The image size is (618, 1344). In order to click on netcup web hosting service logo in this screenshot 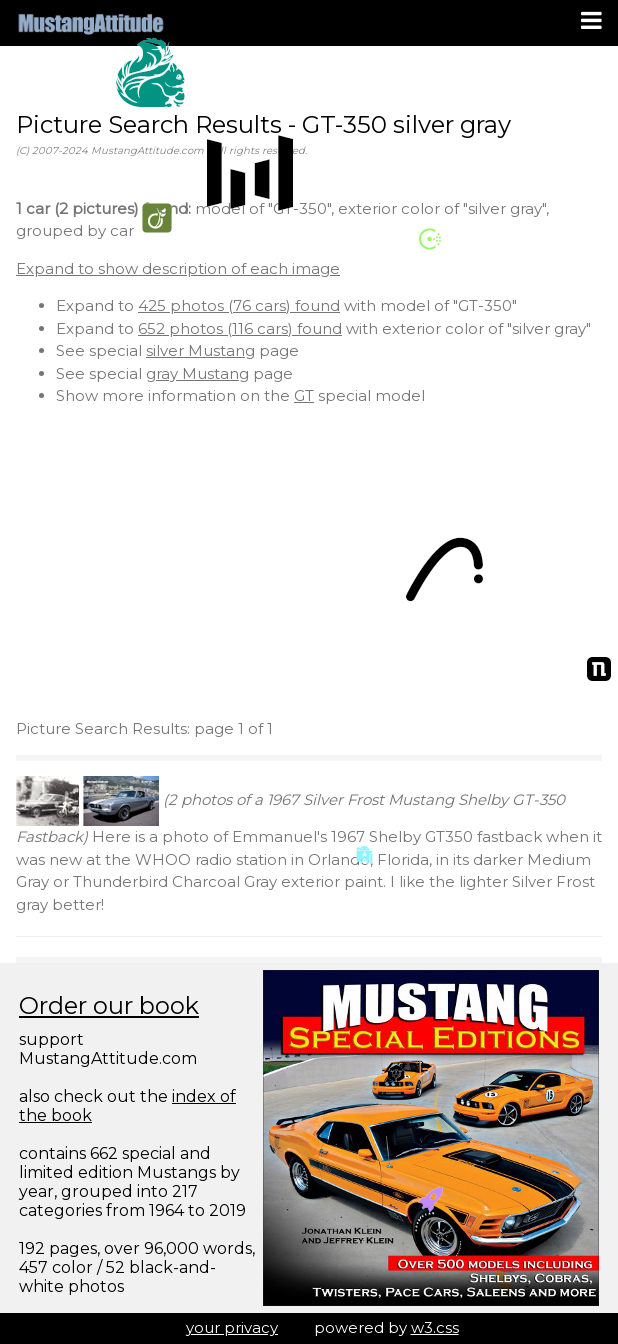, I will do `click(599, 669)`.